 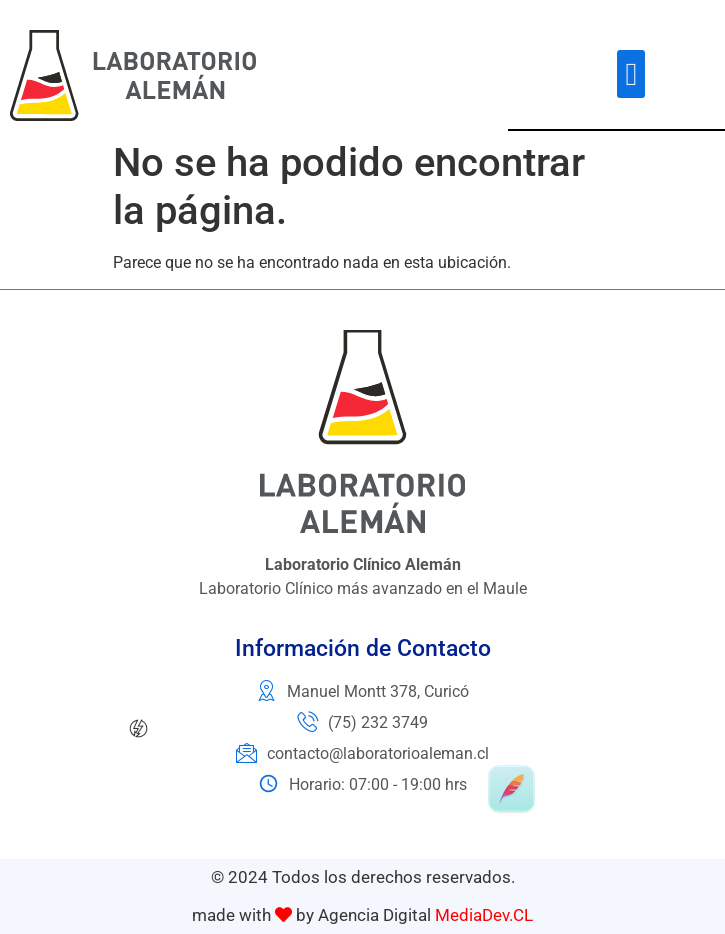 I want to click on launch apache jmeter application, so click(x=511, y=788).